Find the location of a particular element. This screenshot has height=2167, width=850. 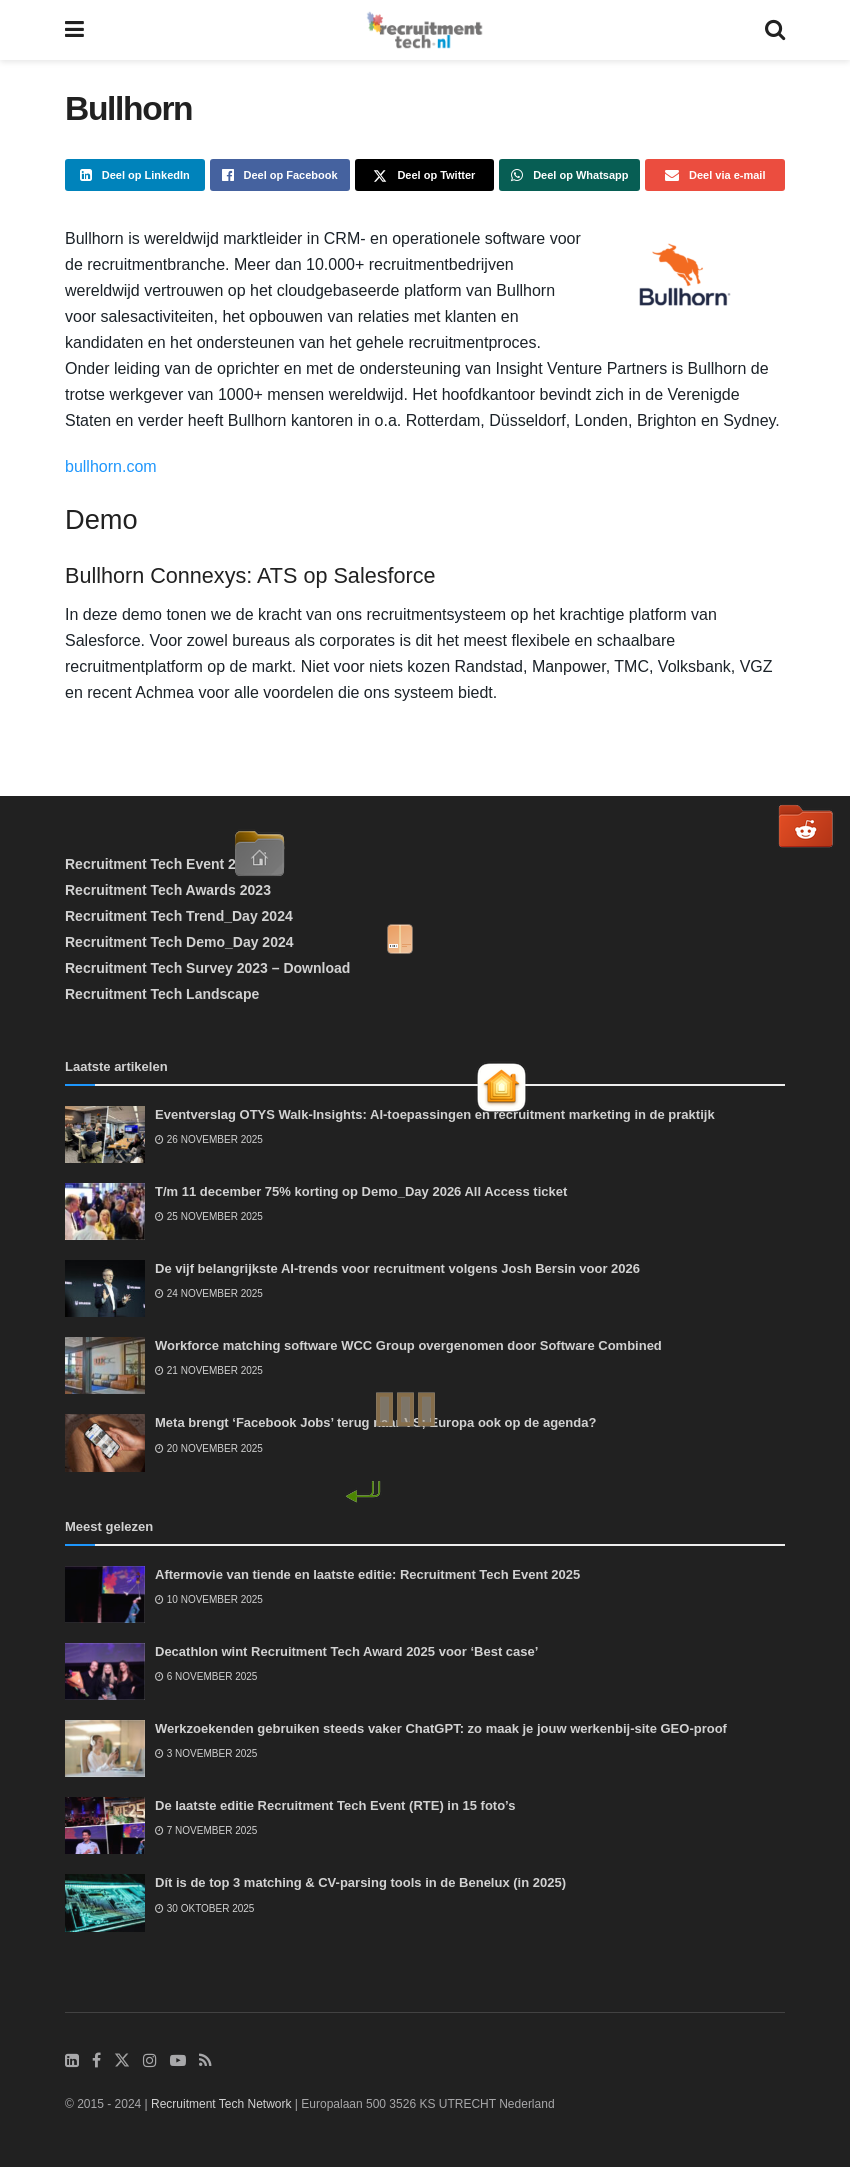

access your home folder is located at coordinates (259, 853).